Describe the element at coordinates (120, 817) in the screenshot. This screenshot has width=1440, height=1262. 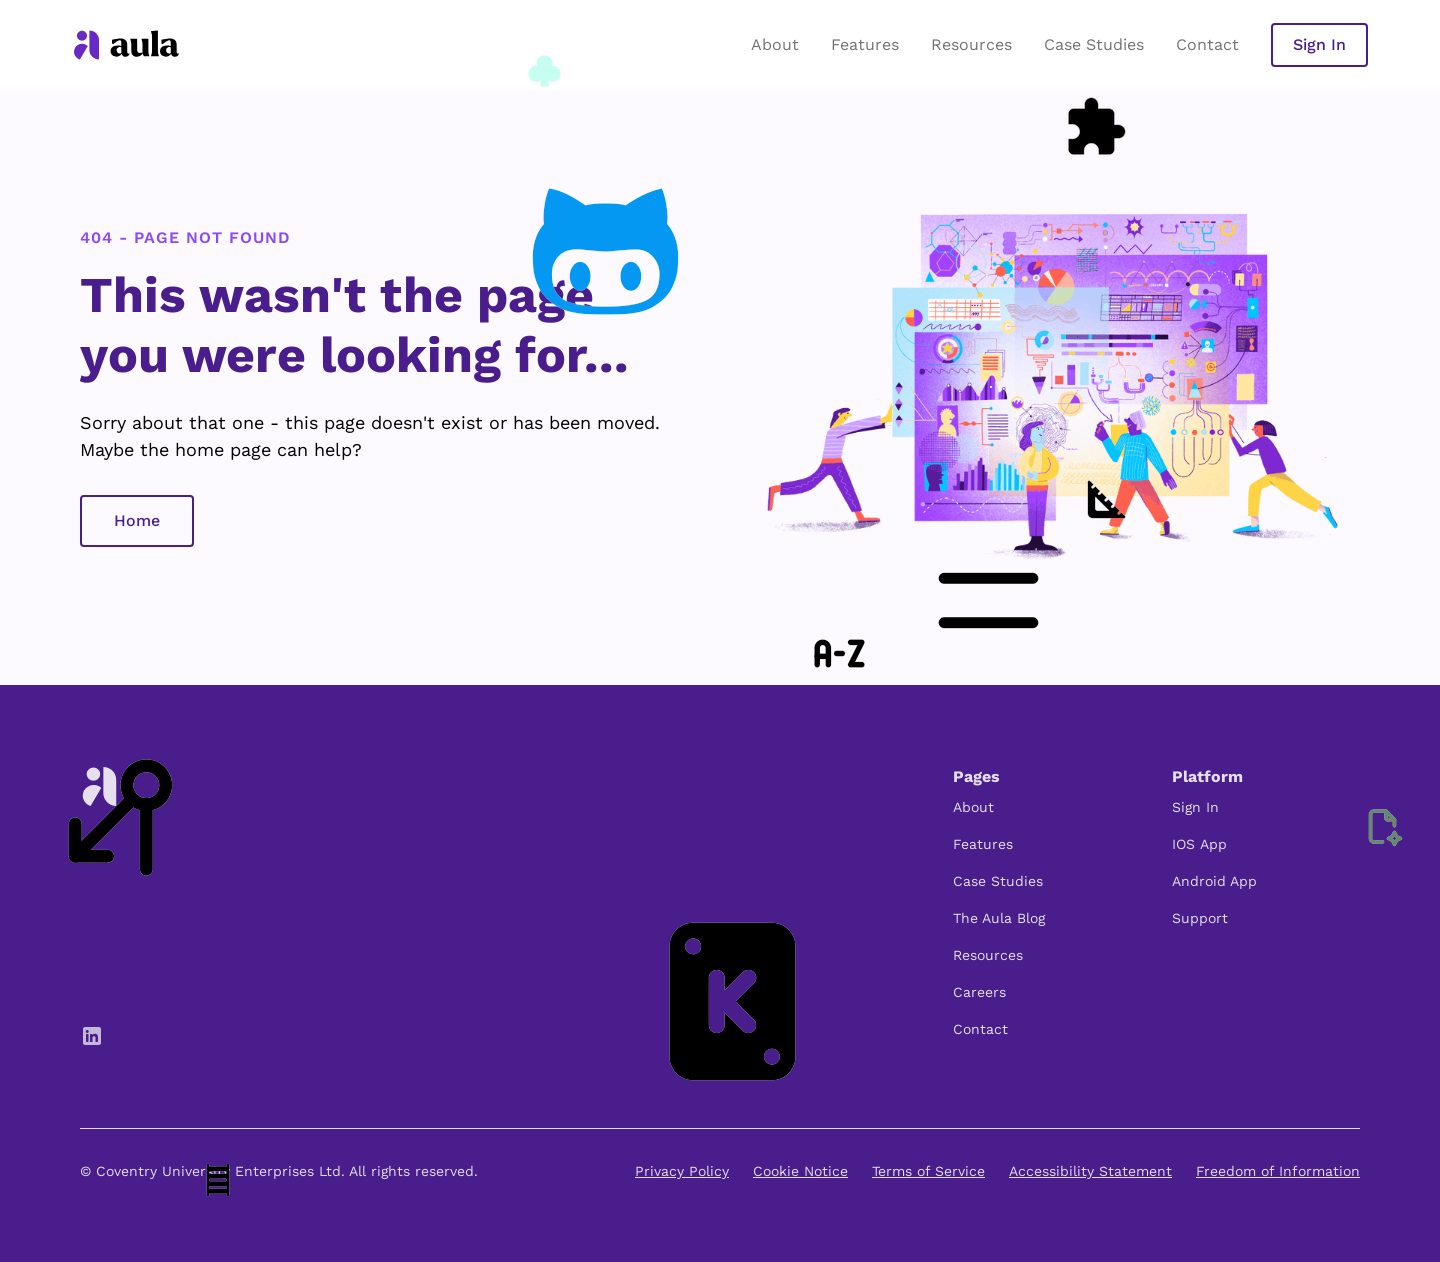
I see `take the first left exit at the roundabout` at that location.